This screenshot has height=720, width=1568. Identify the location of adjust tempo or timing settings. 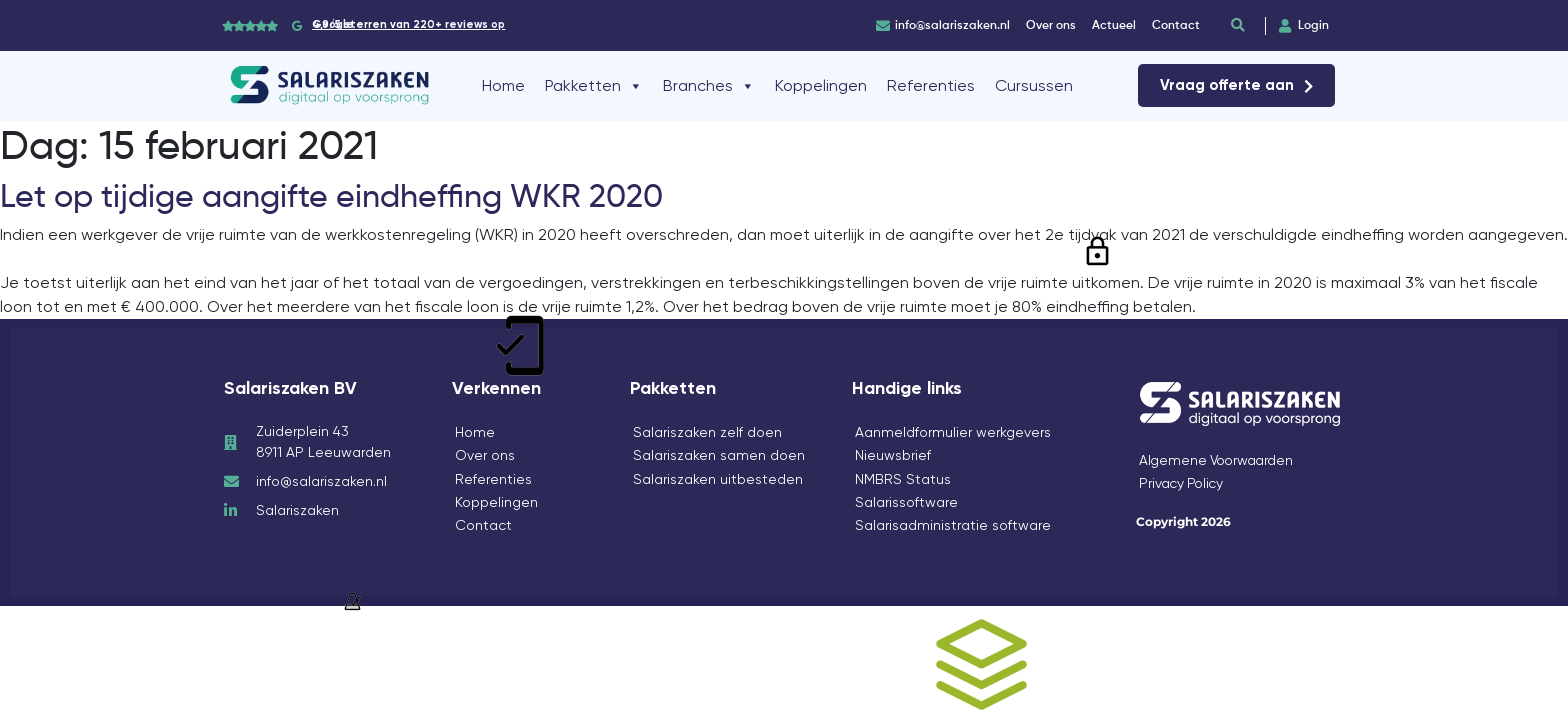
(352, 601).